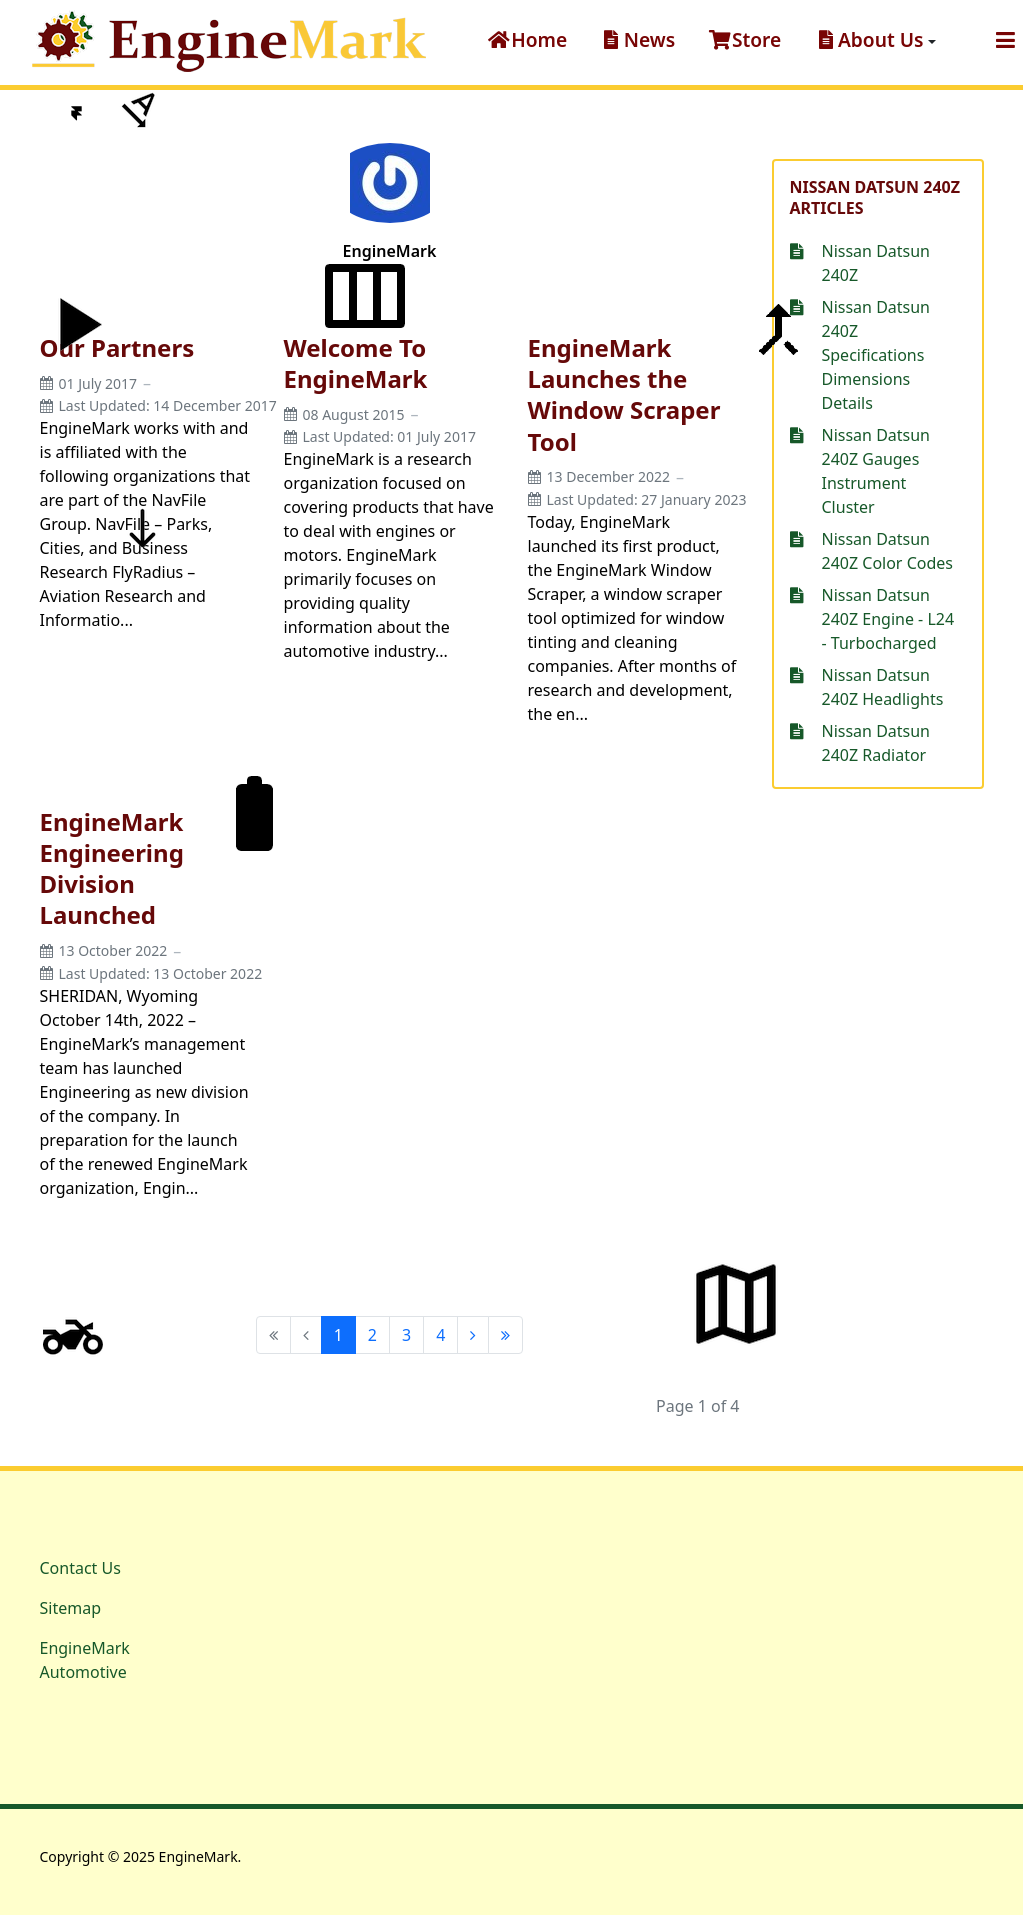 The width and height of the screenshot is (1023, 1915). I want to click on switch to week view in calendar, so click(365, 296).